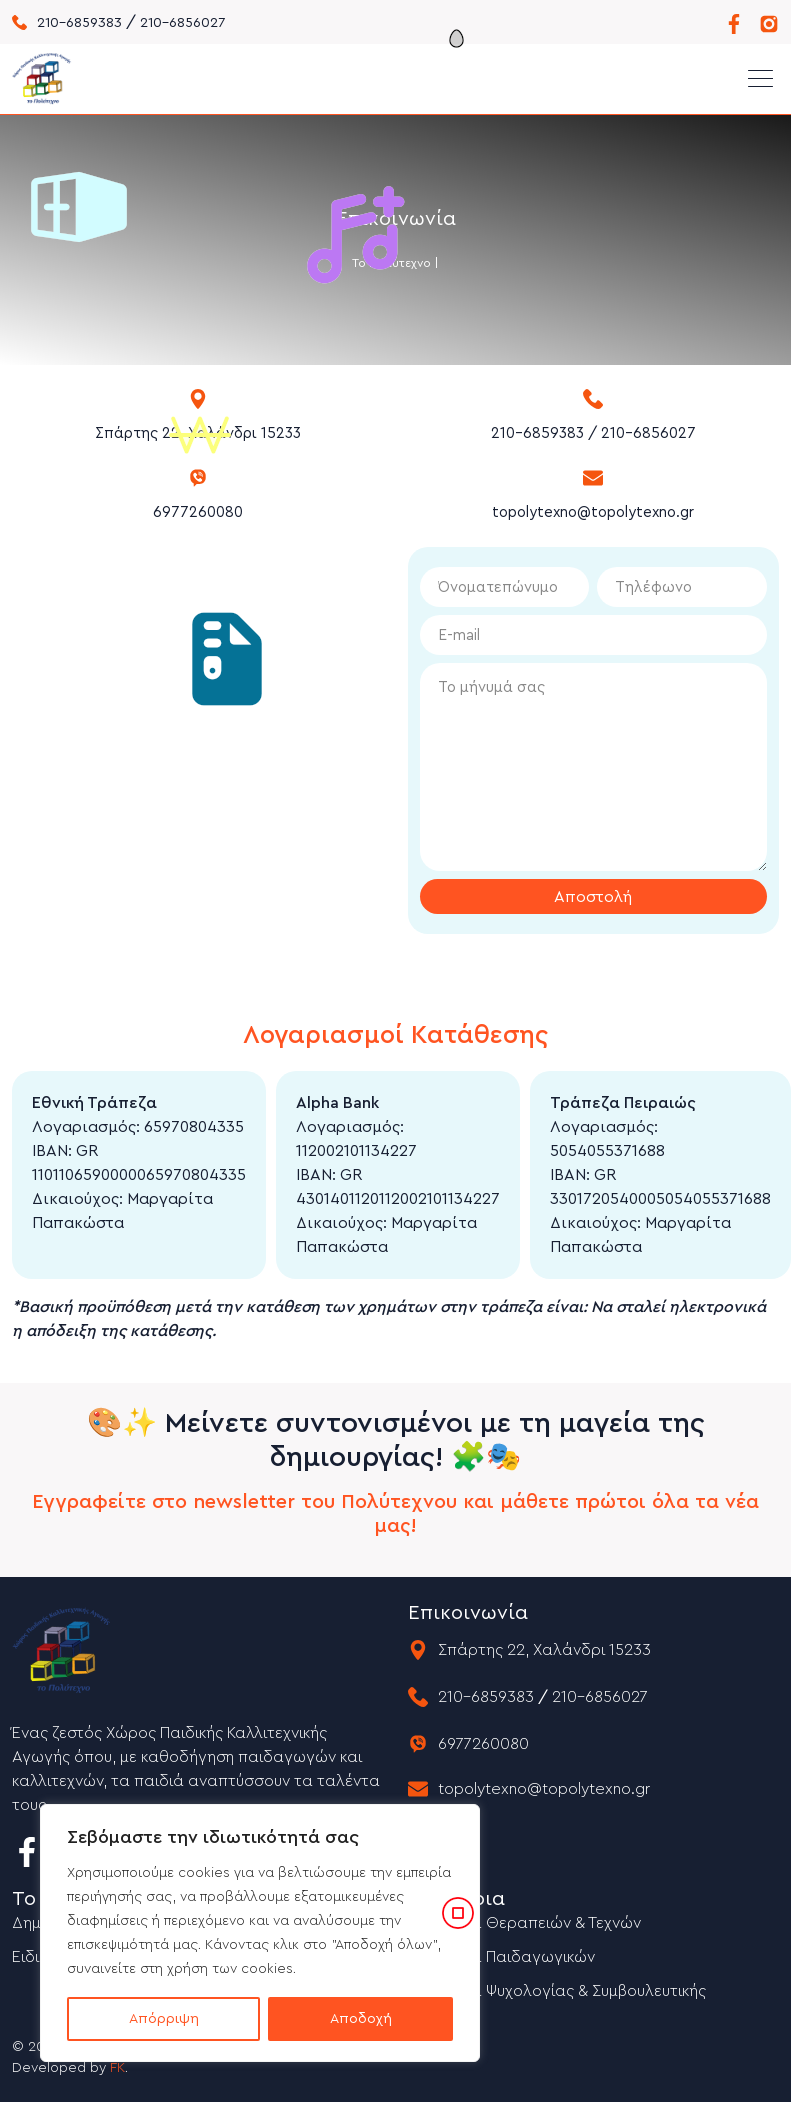 Image resolution: width=791 pixels, height=2102 pixels. What do you see at coordinates (357, 236) in the screenshot?
I see `add a new song to playlist` at bounding box center [357, 236].